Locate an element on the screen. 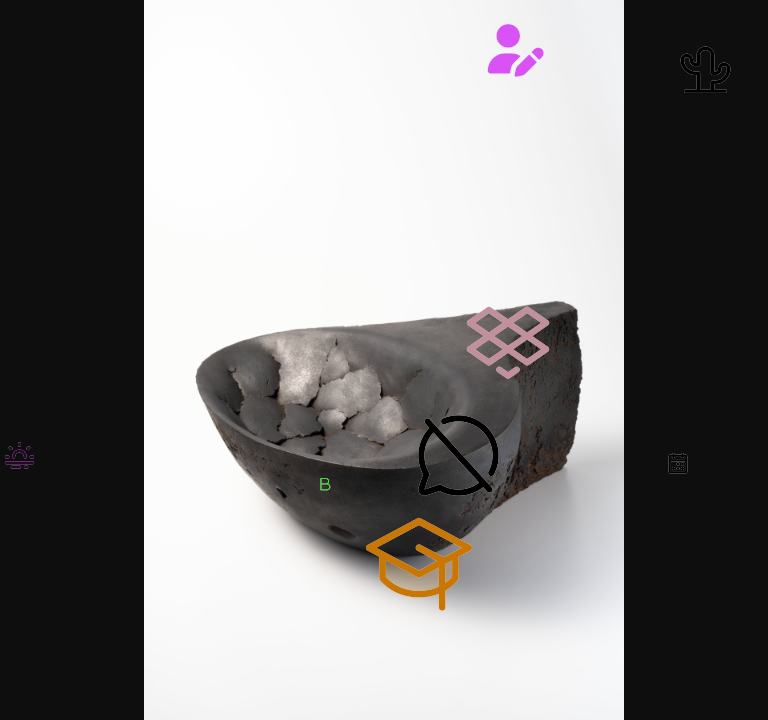 This screenshot has width=768, height=720. view calendar with scheduled events is located at coordinates (678, 464).